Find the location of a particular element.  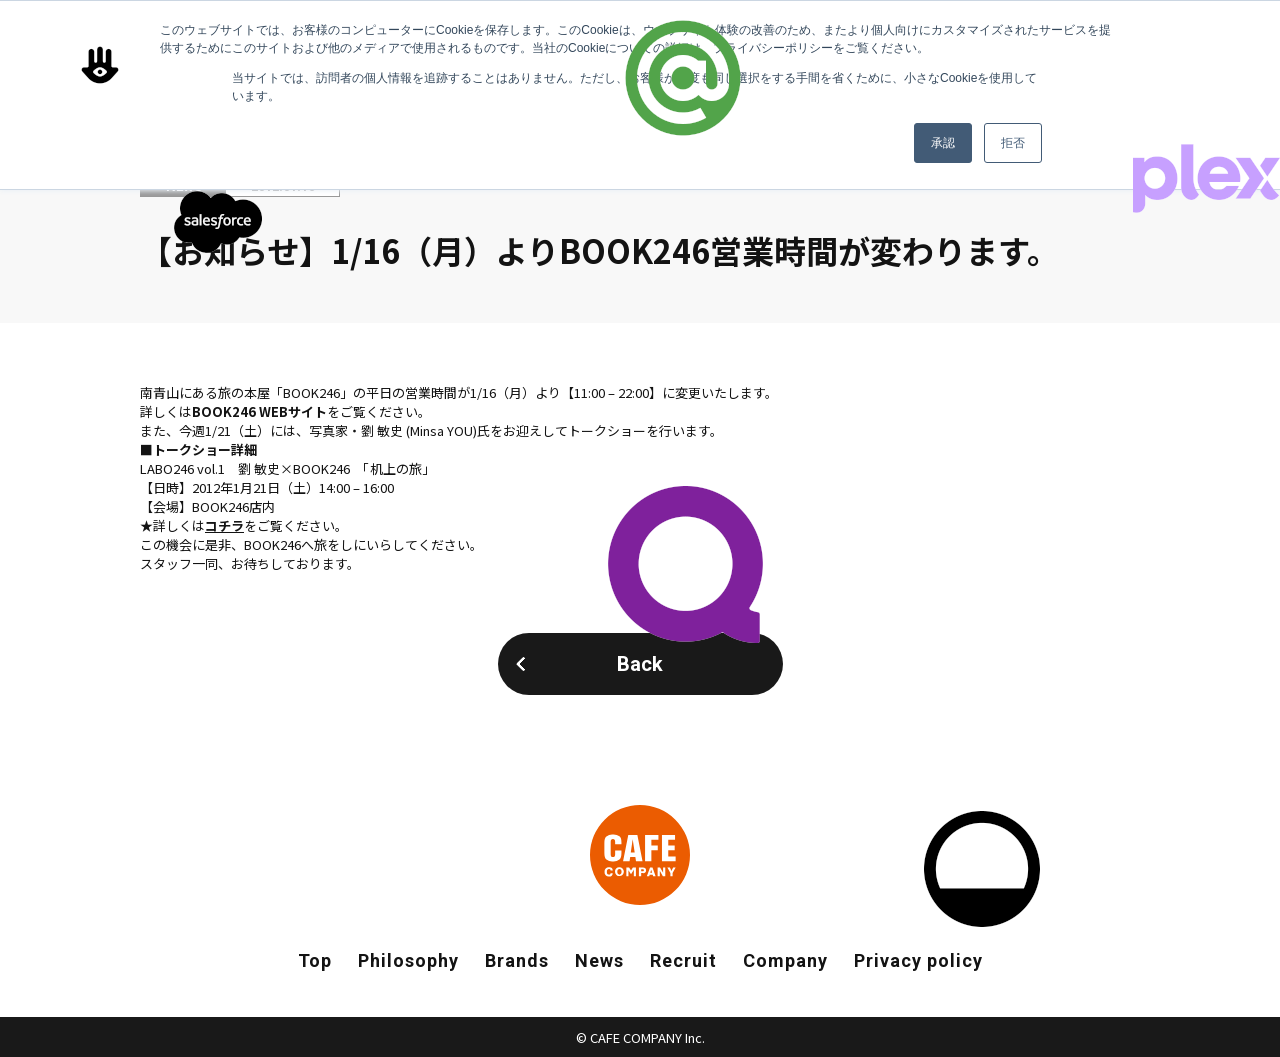

open the Sunrise calendar app is located at coordinates (982, 869).